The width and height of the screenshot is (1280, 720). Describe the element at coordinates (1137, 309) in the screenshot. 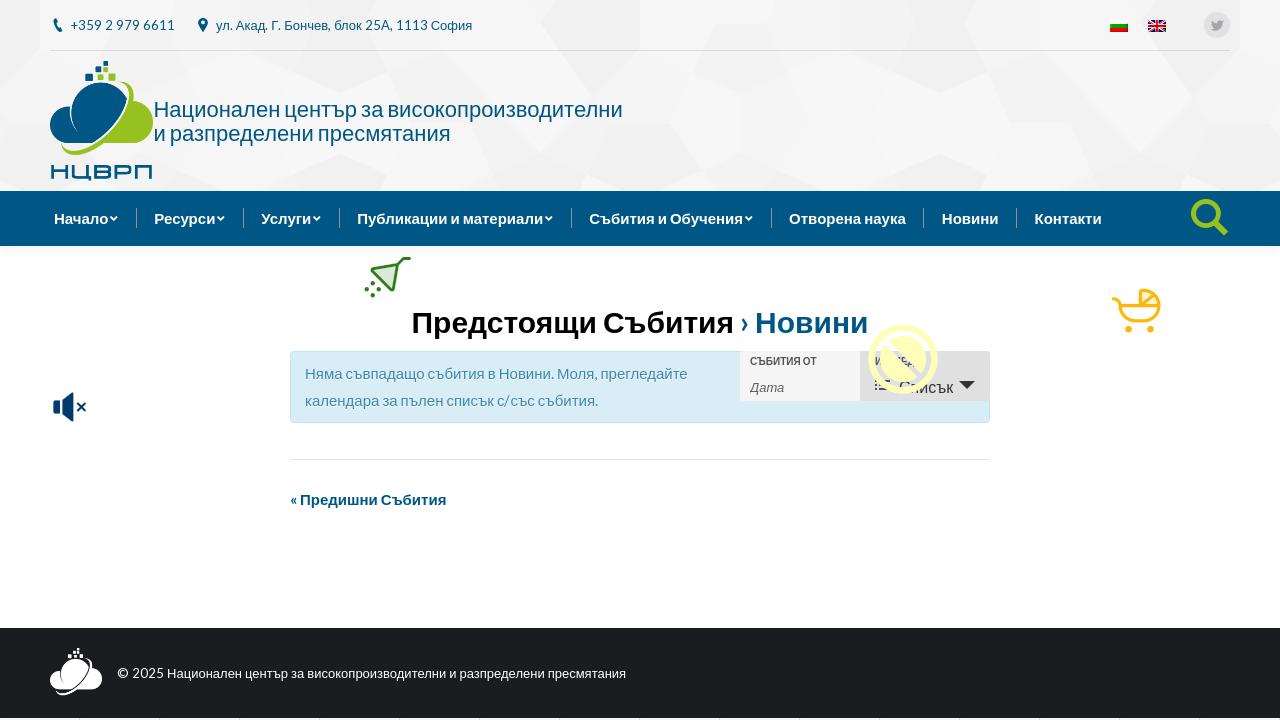

I see `browse baby or parenting products` at that location.